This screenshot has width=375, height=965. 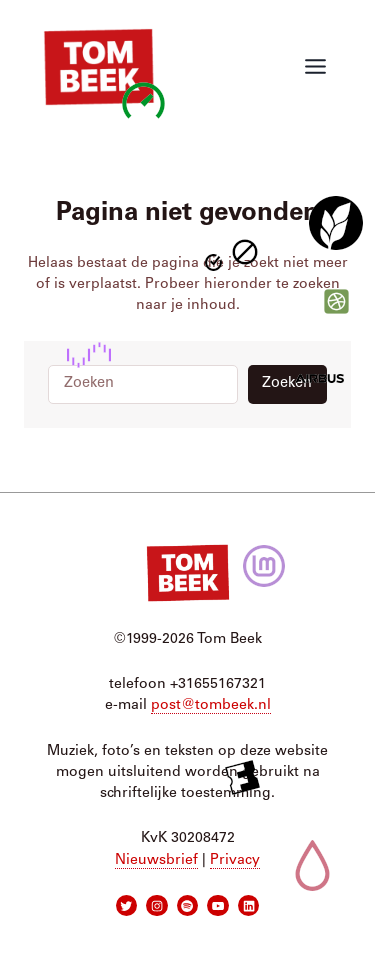 What do you see at coordinates (143, 101) in the screenshot?
I see `increase playback speed` at bounding box center [143, 101].